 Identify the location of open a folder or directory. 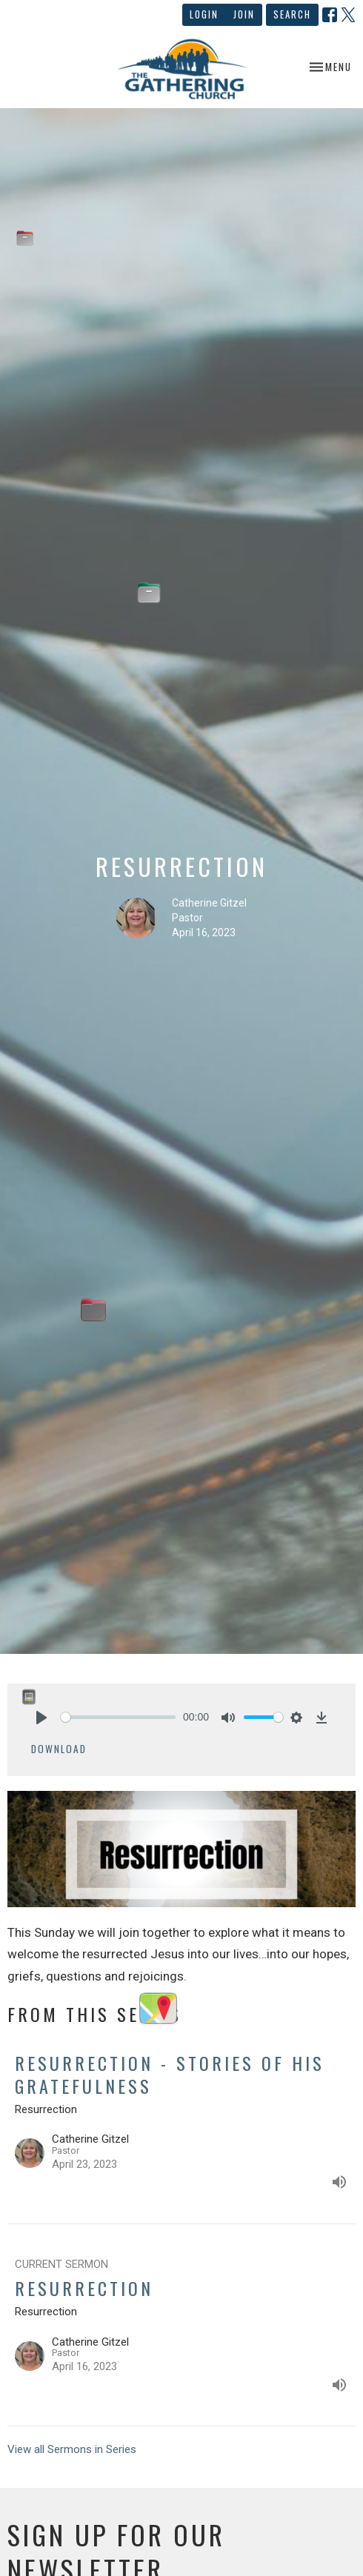
(93, 1309).